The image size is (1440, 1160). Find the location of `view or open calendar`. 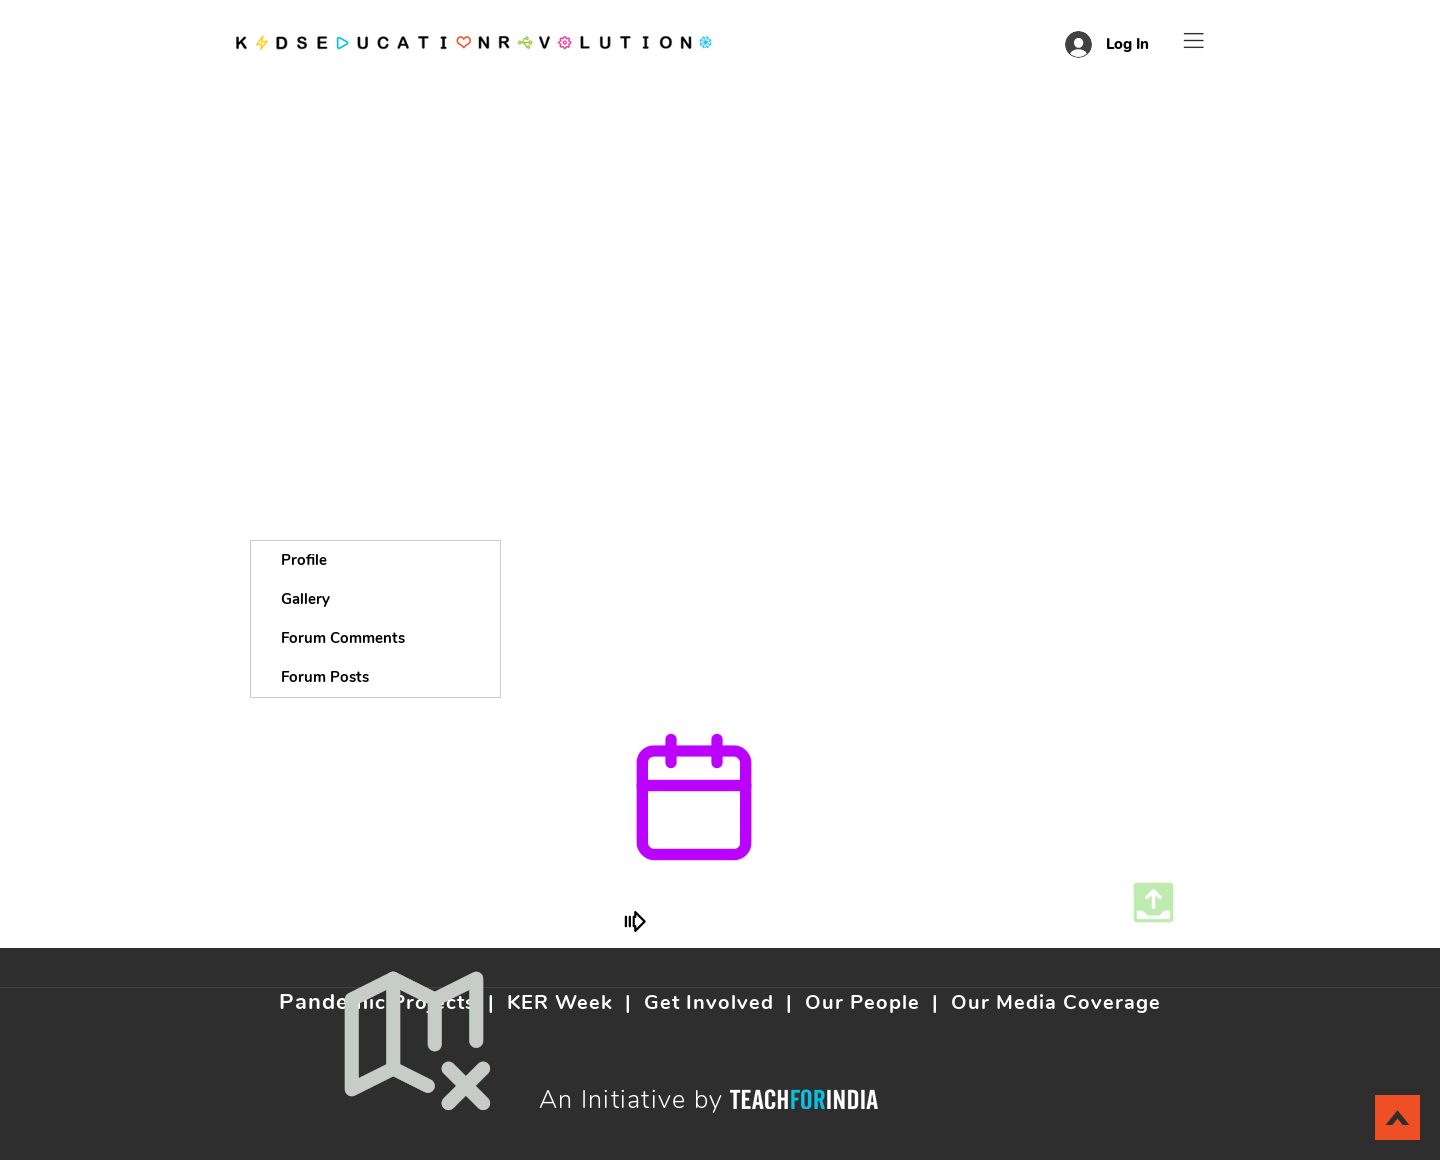

view or open calendar is located at coordinates (694, 797).